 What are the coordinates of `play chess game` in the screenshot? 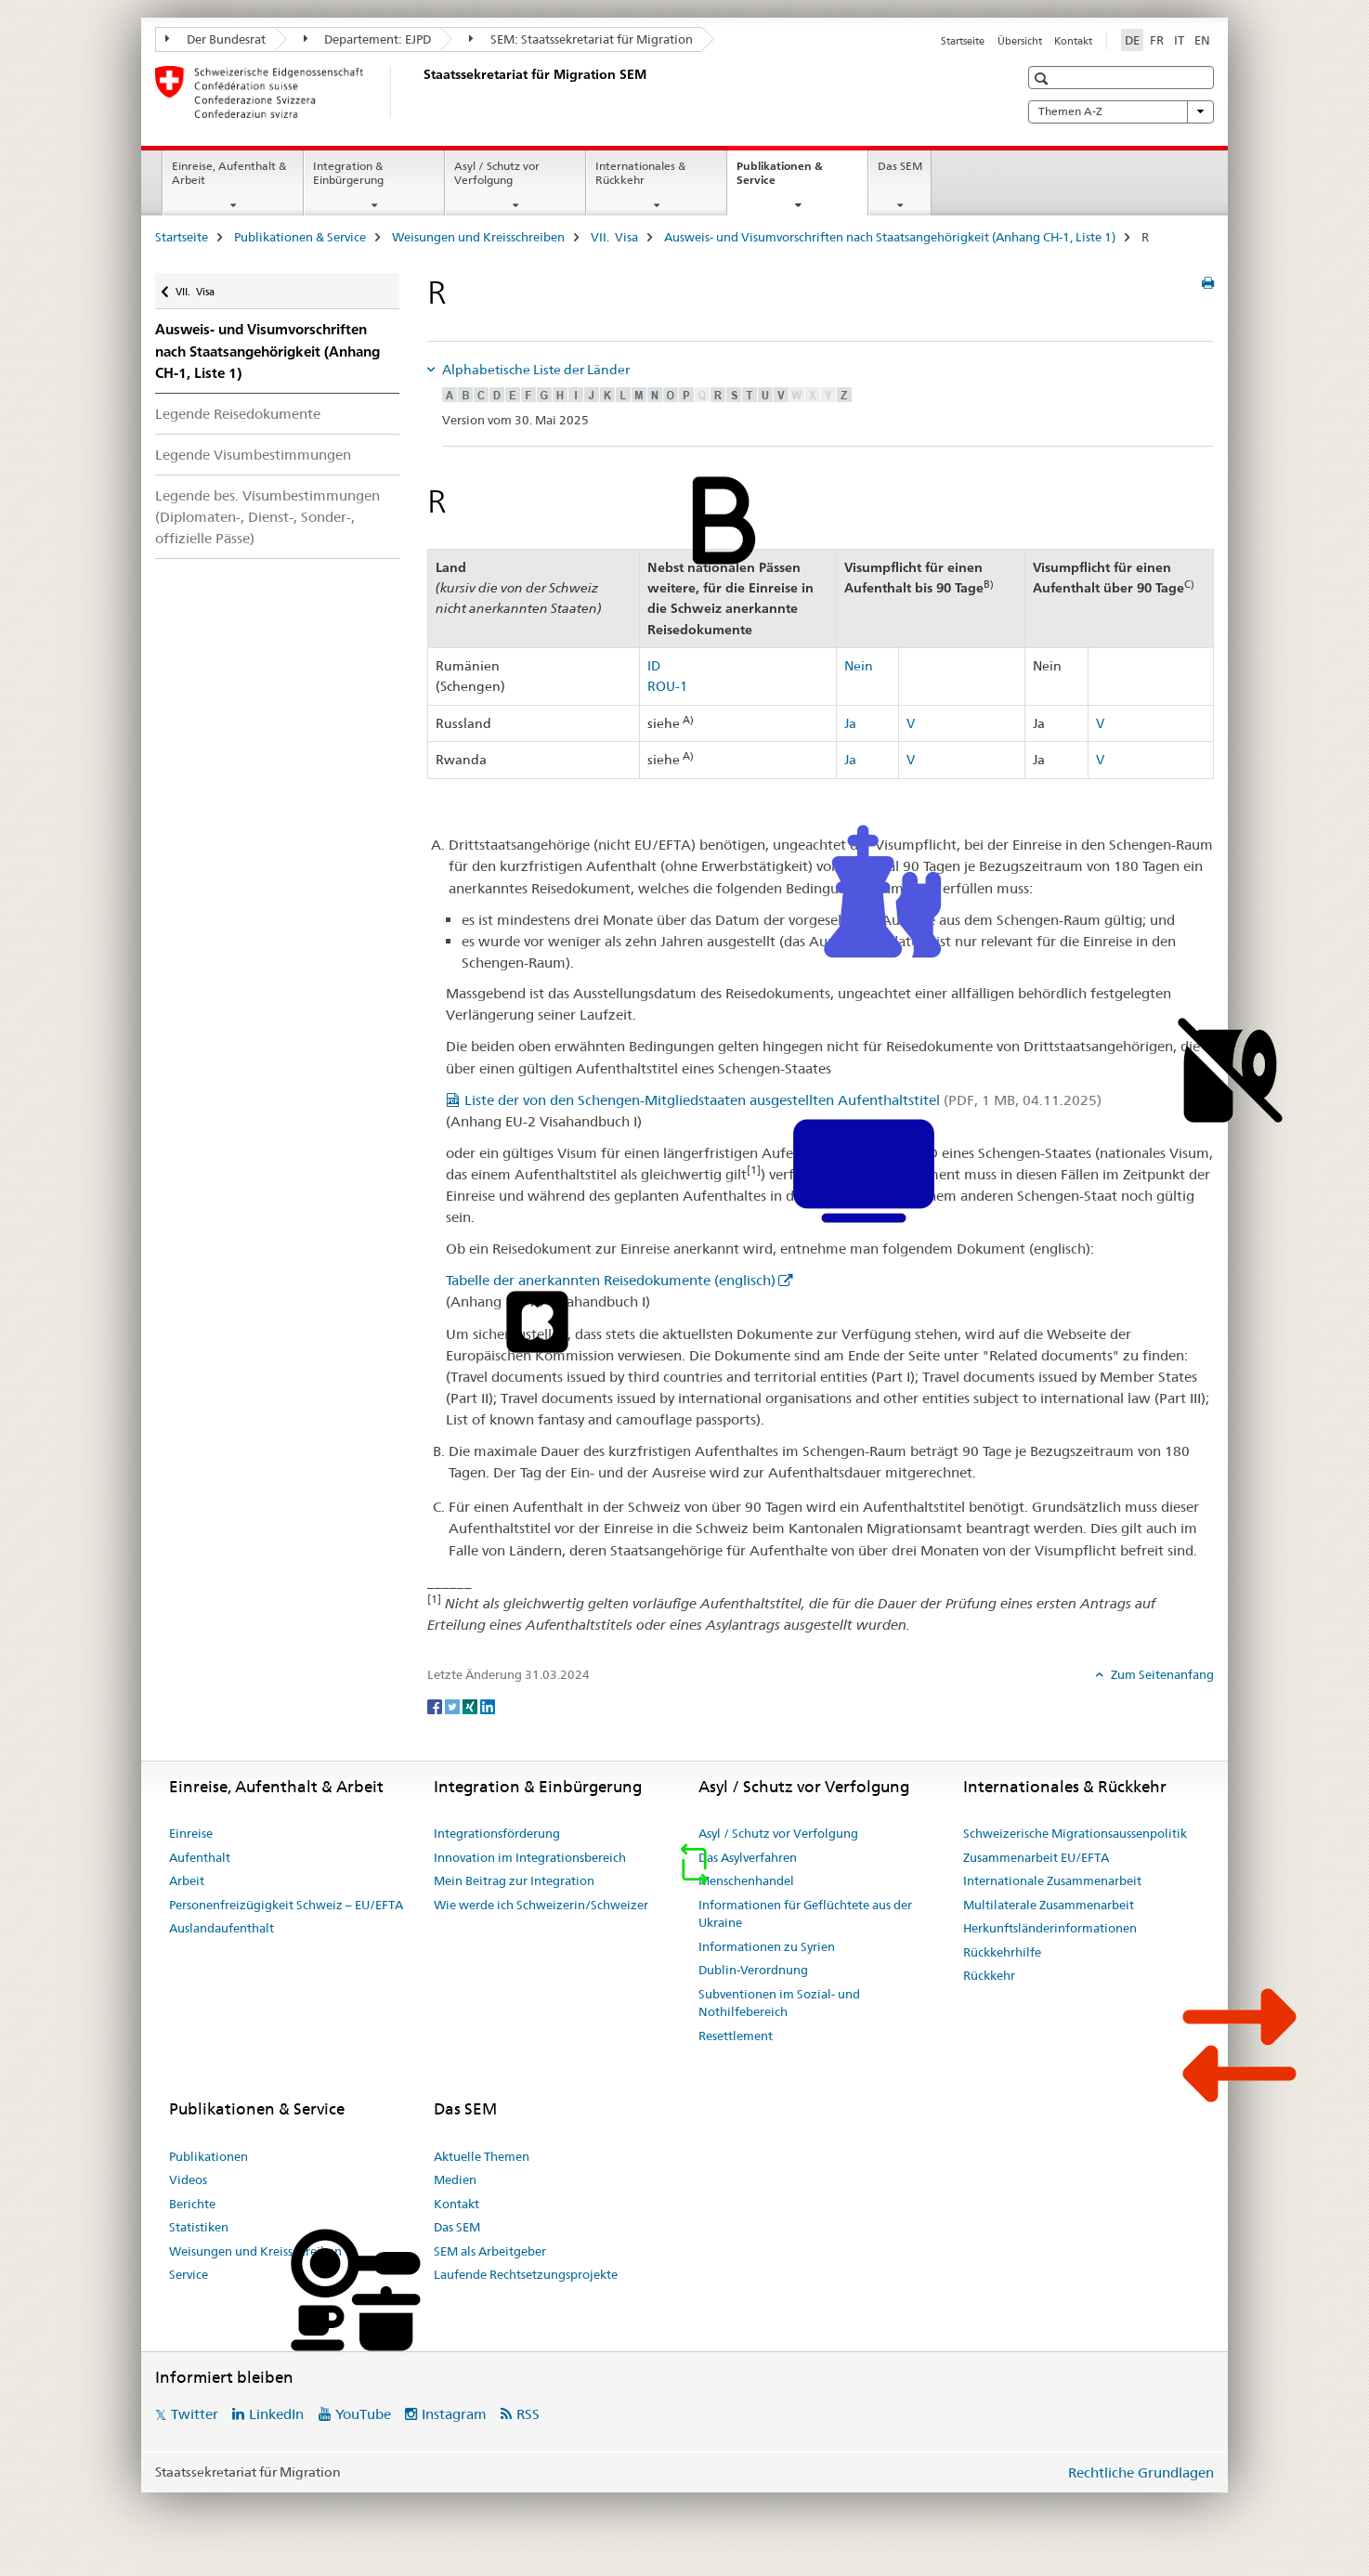 It's located at (879, 895).